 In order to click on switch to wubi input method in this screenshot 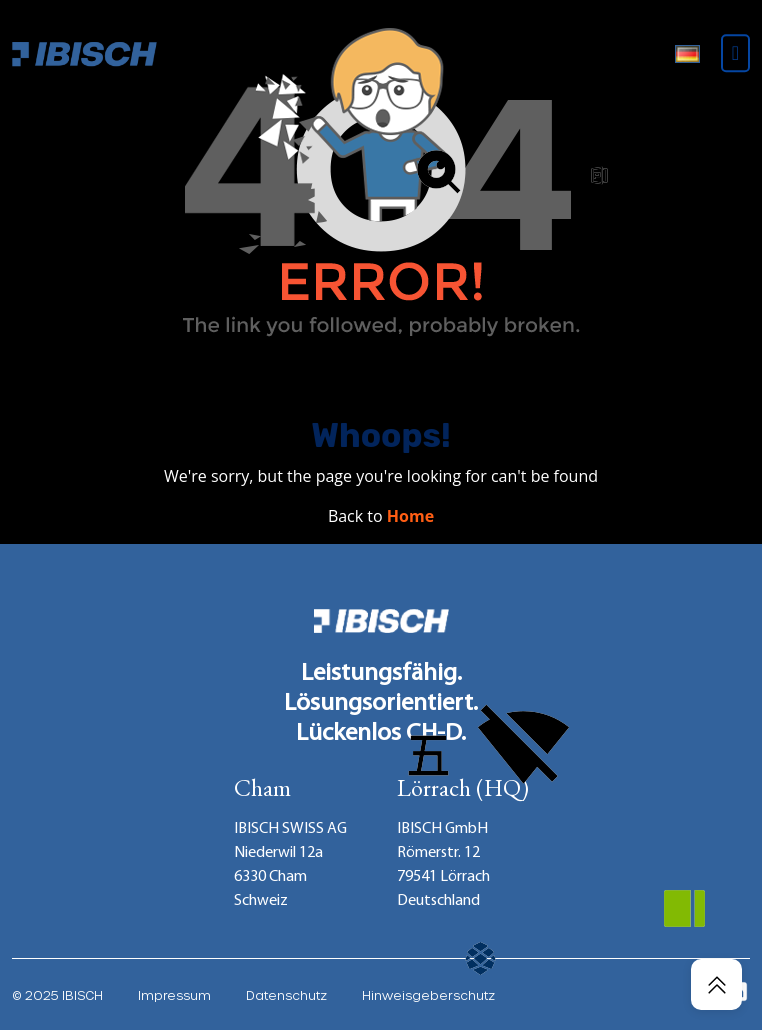, I will do `click(428, 755)`.